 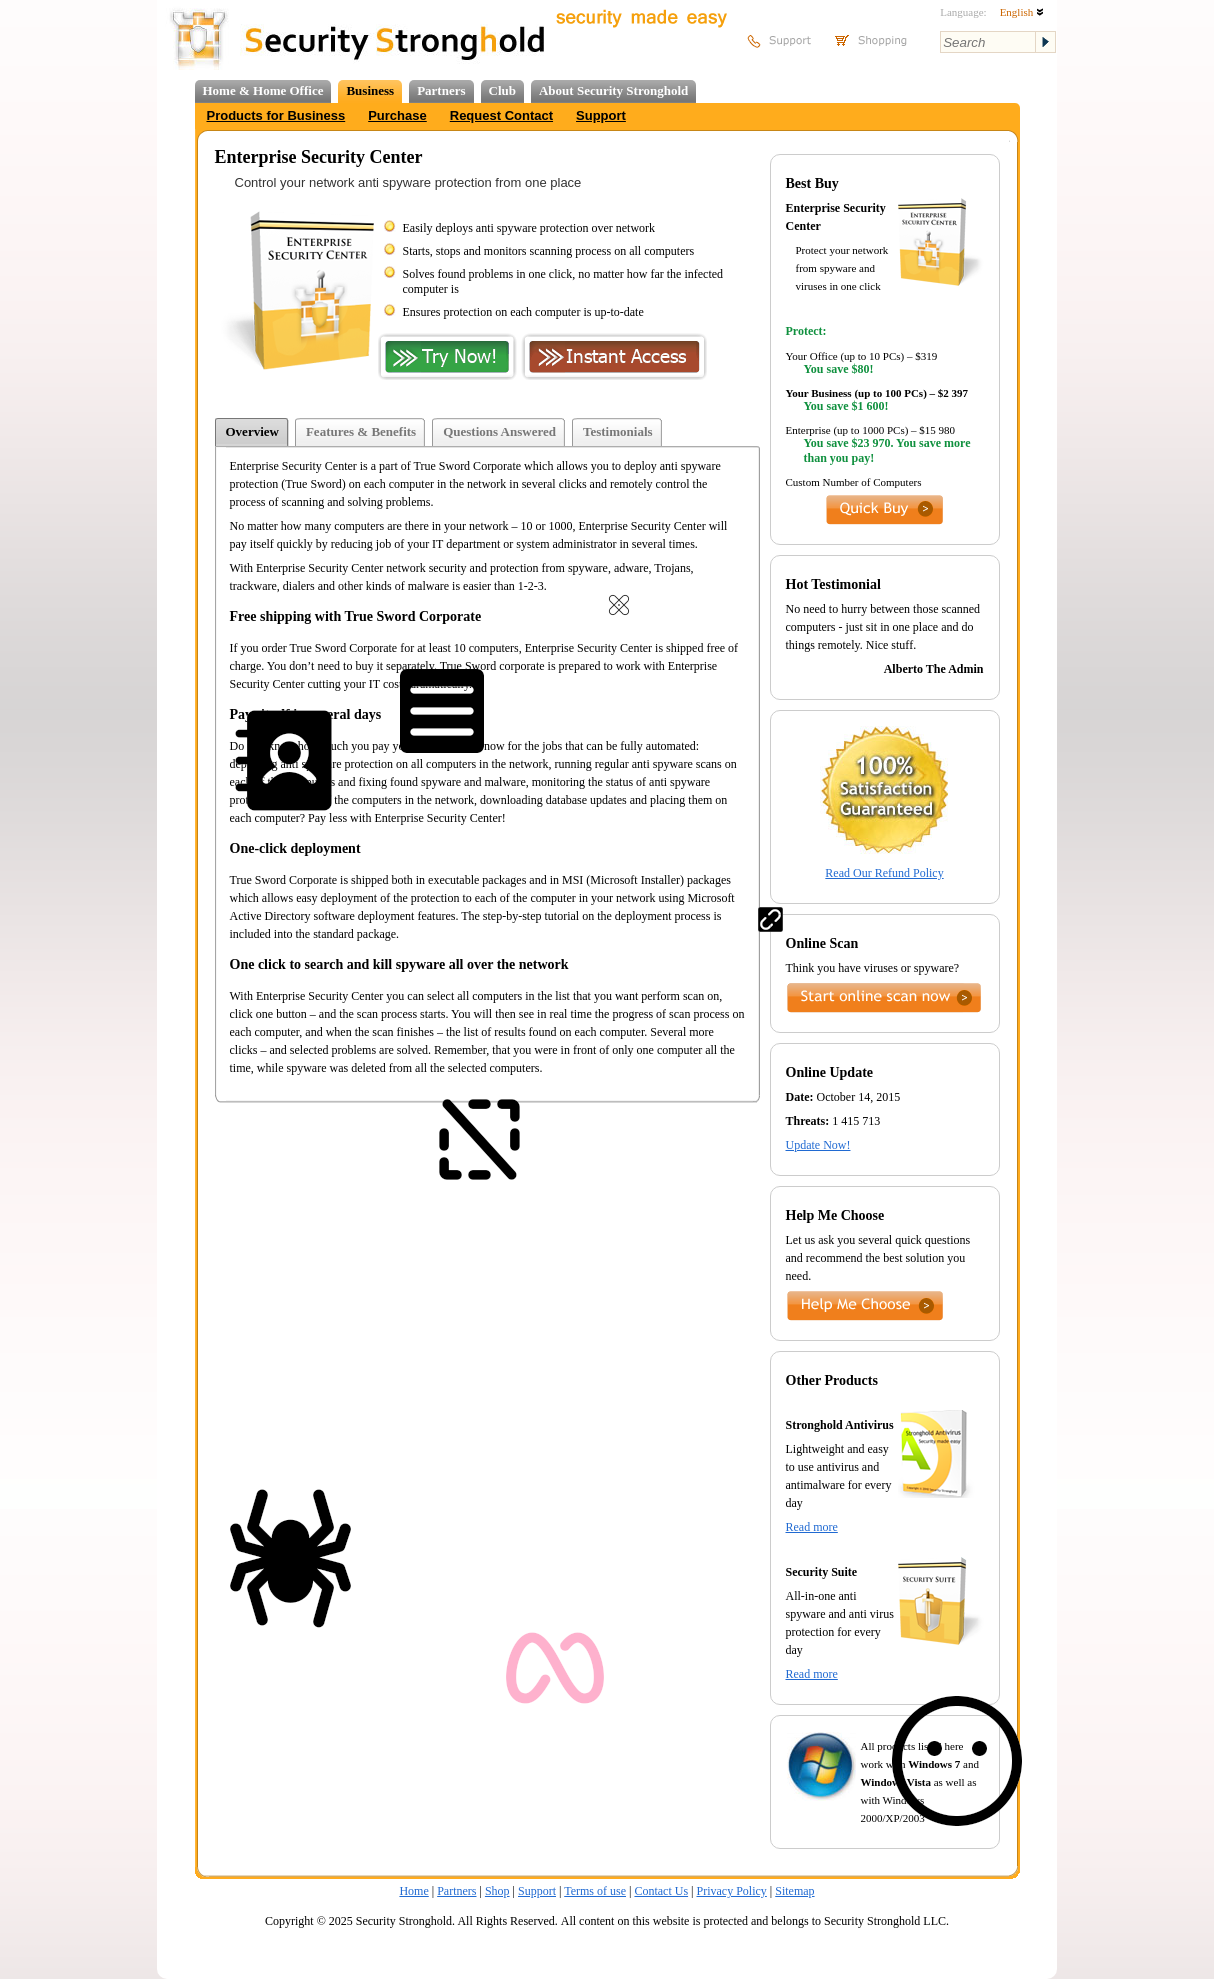 What do you see at coordinates (290, 1557) in the screenshot?
I see `indicates bug or error in the system` at bounding box center [290, 1557].